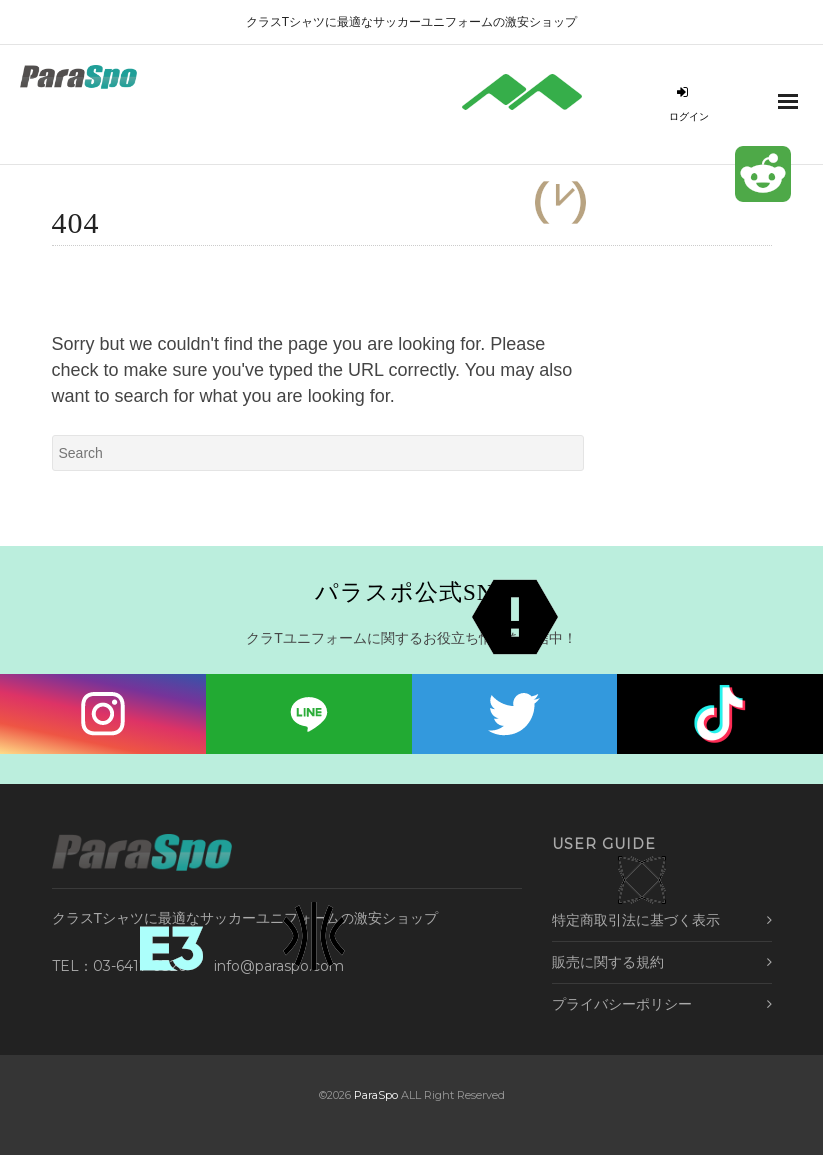  What do you see at coordinates (314, 936) in the screenshot?
I see `talos logo` at bounding box center [314, 936].